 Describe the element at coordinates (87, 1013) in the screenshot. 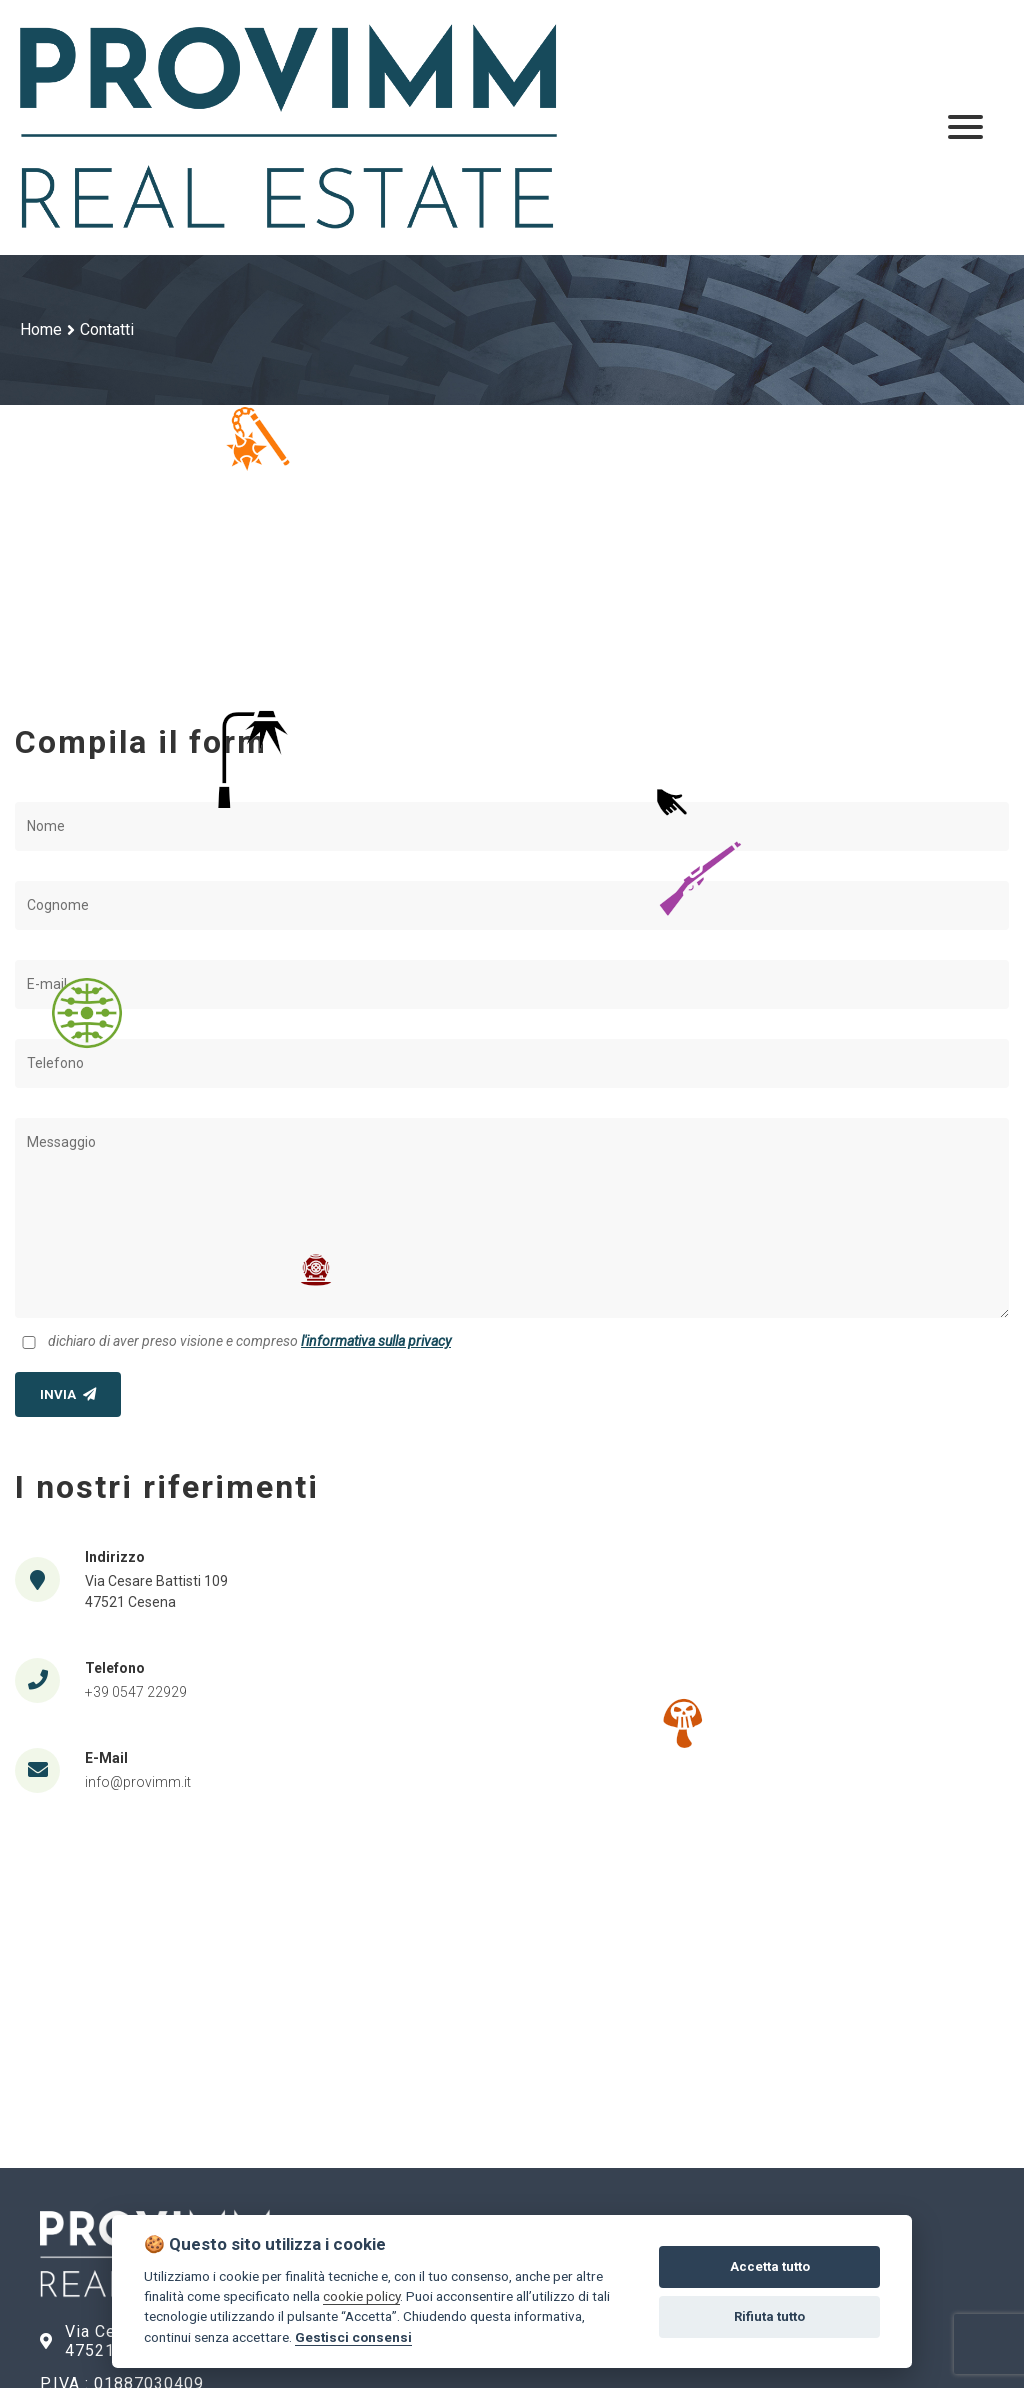

I see `access cage or enclosure settings in a game` at that location.